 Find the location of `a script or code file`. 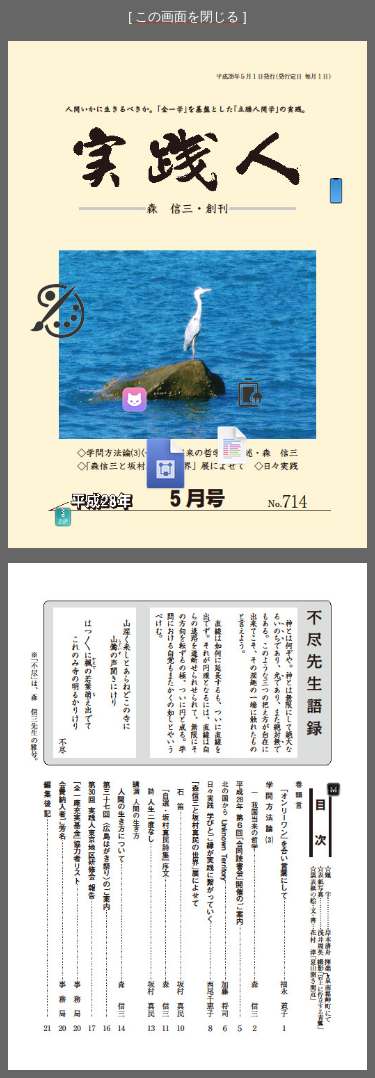

a script or code file is located at coordinates (232, 446).